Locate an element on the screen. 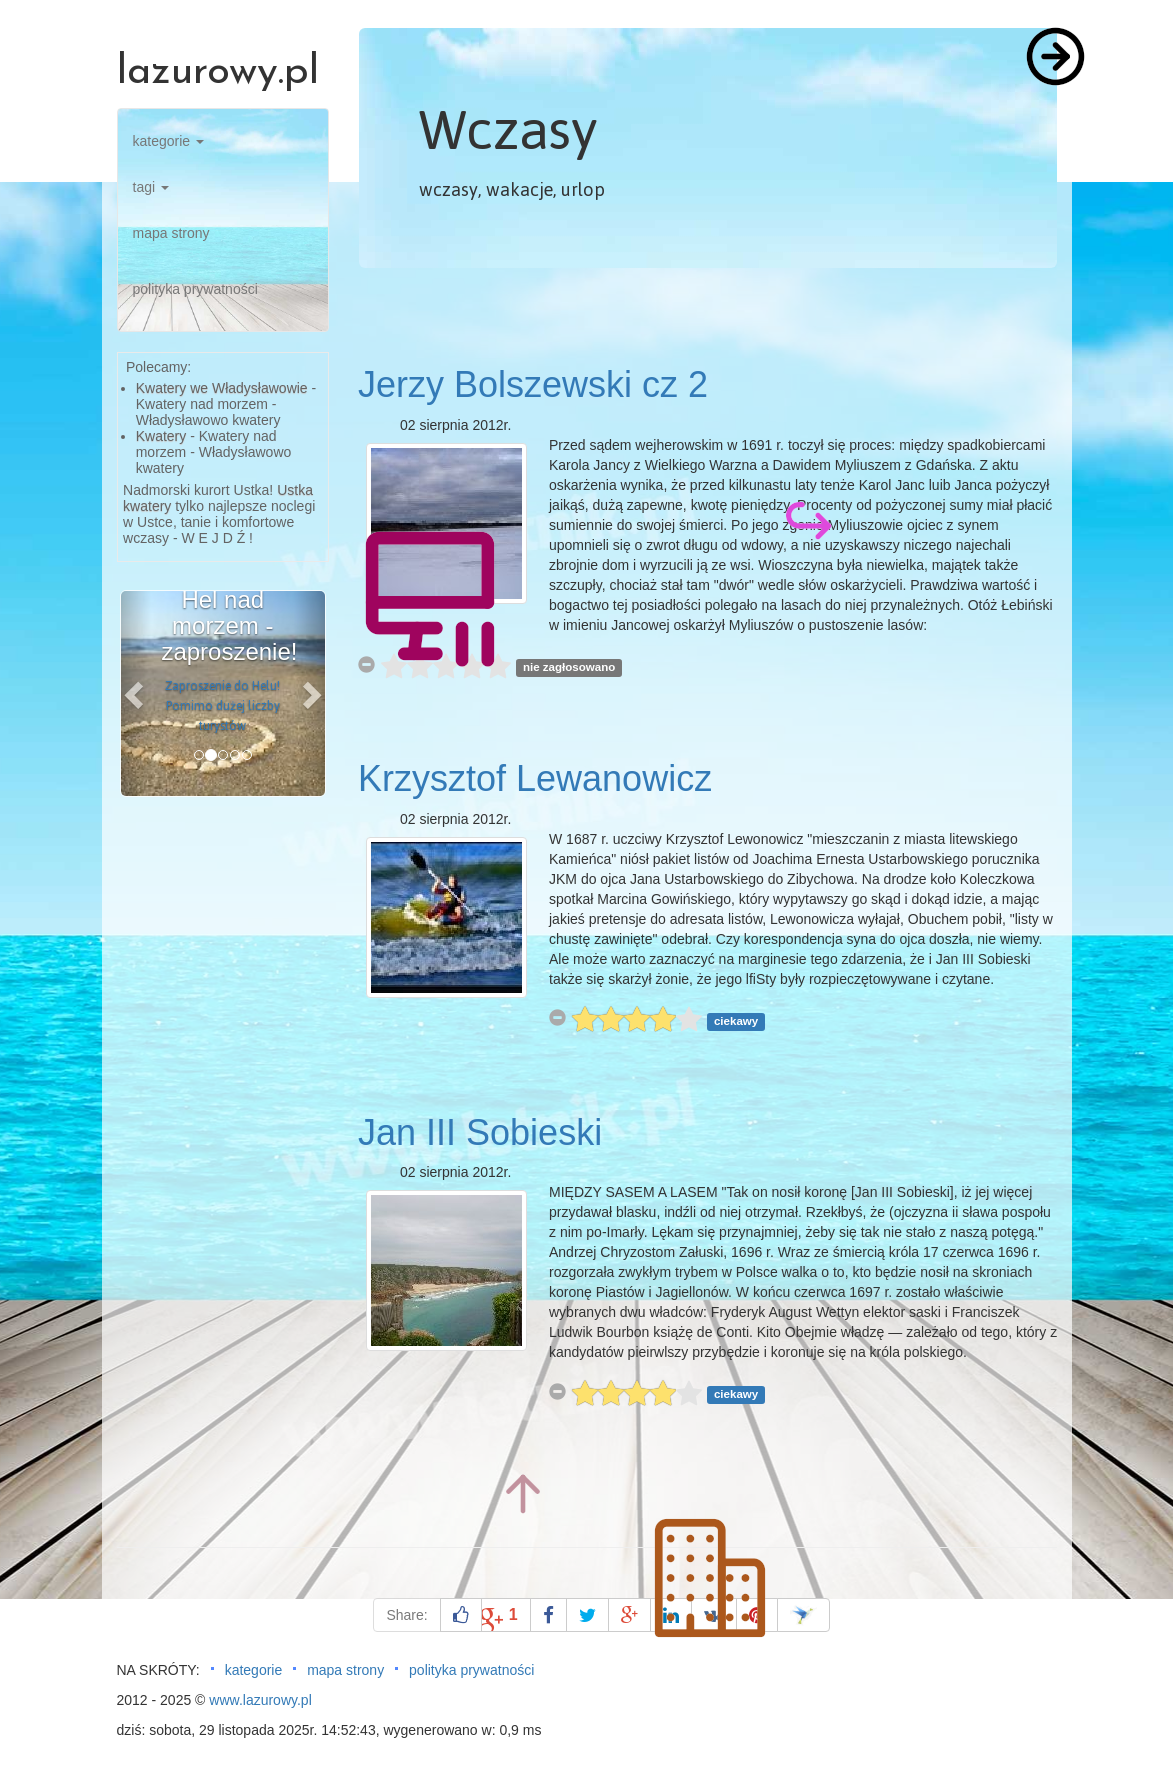 The image size is (1173, 1780). proceed to the next step is located at coordinates (1055, 56).